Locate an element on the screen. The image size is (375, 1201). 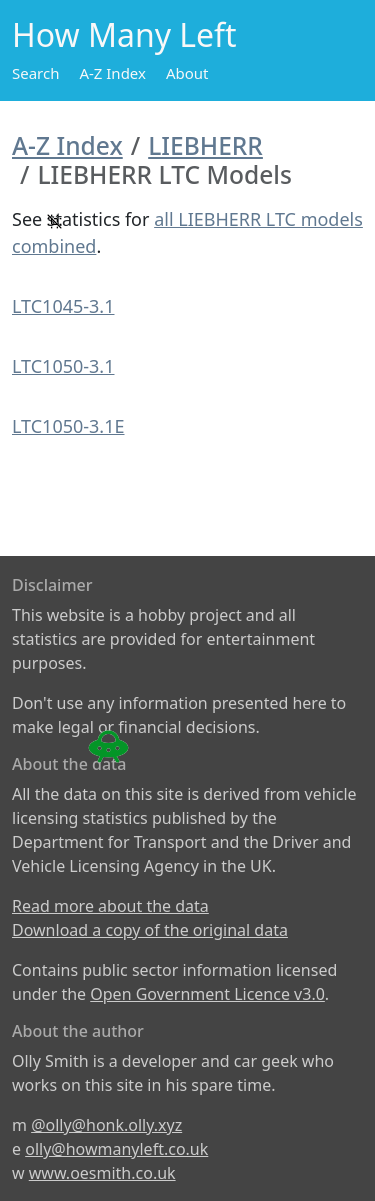
access sci-fi or space-themed content is located at coordinates (108, 746).